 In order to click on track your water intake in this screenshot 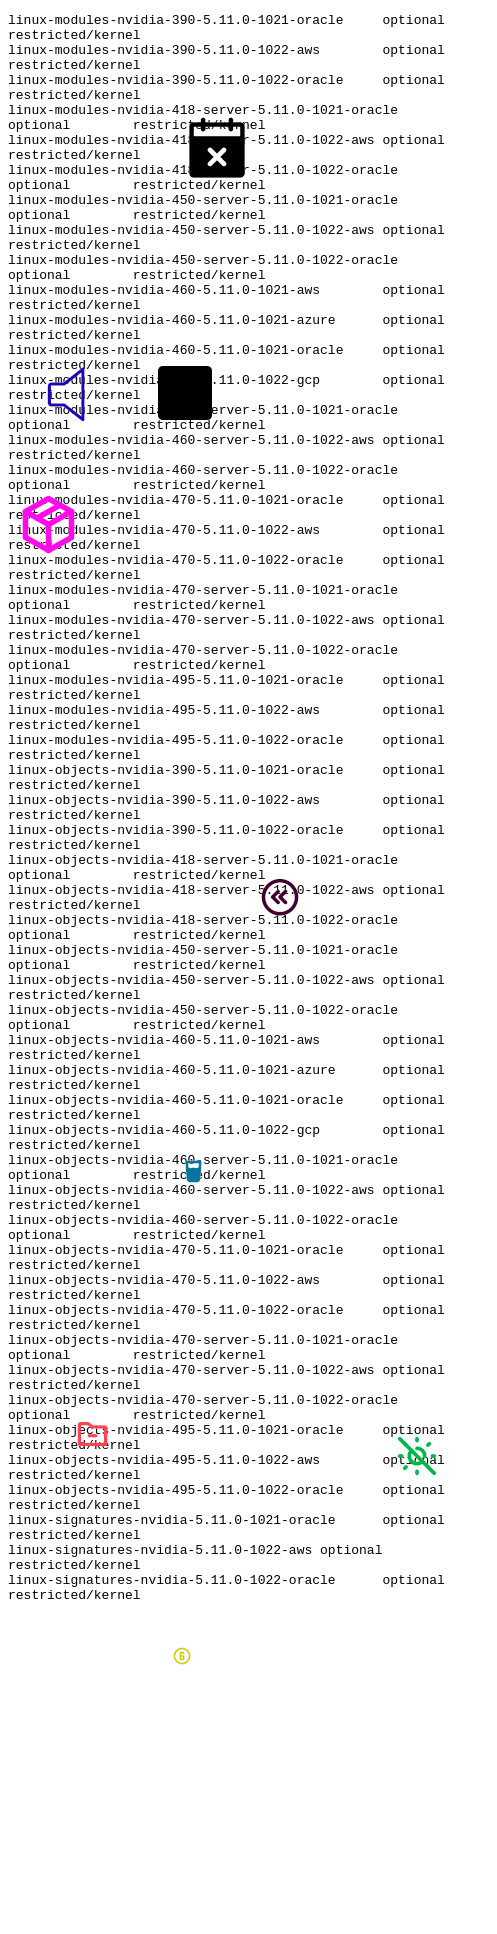, I will do `click(193, 1171)`.